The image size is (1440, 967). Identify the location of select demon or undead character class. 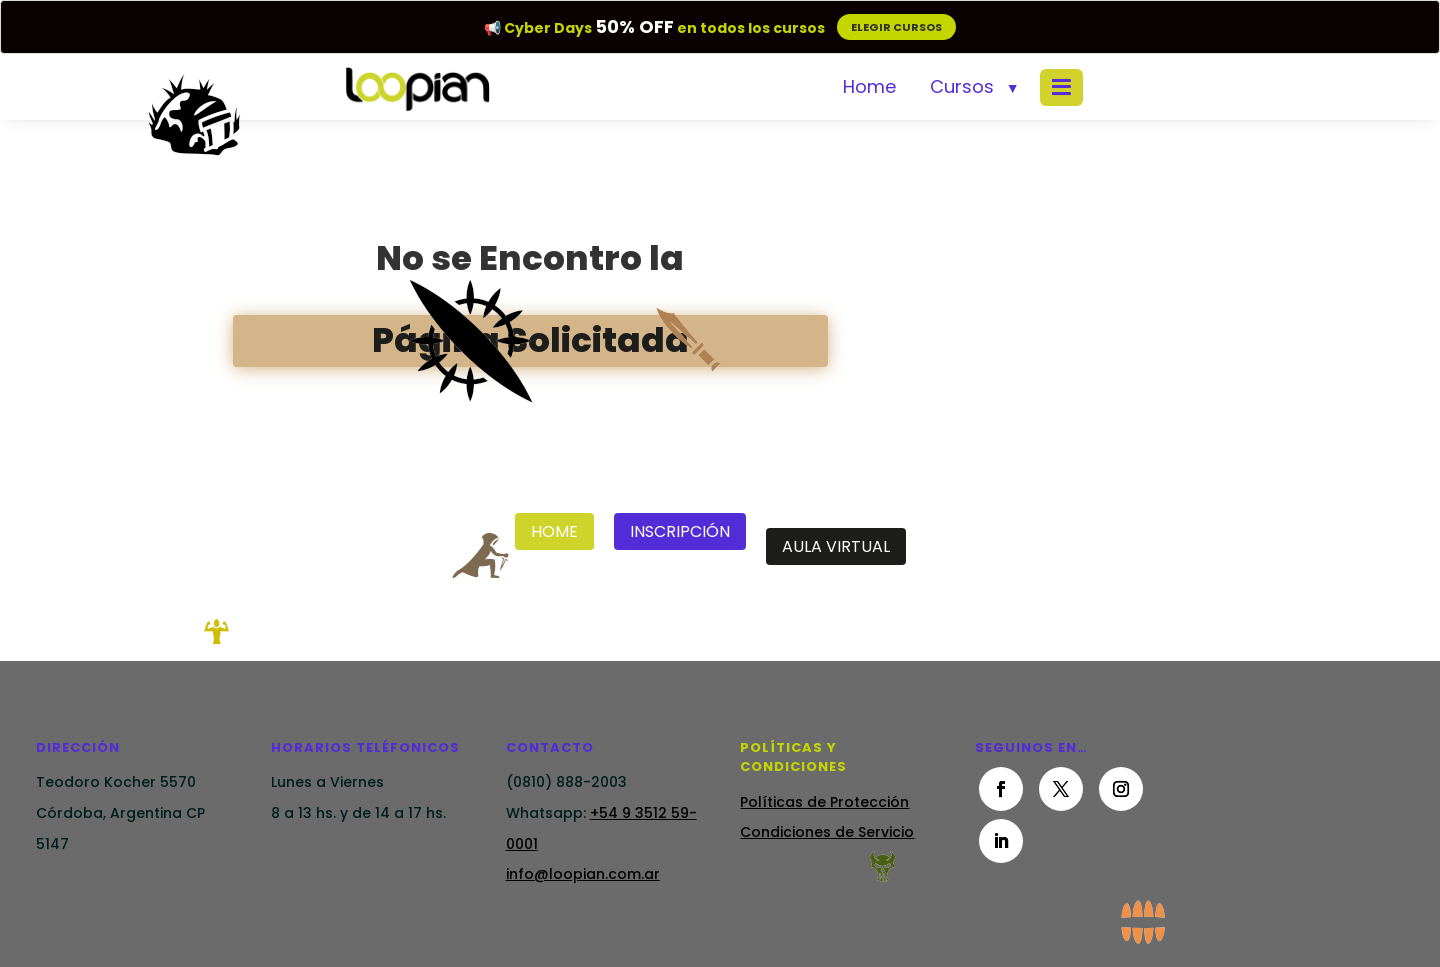
(882, 866).